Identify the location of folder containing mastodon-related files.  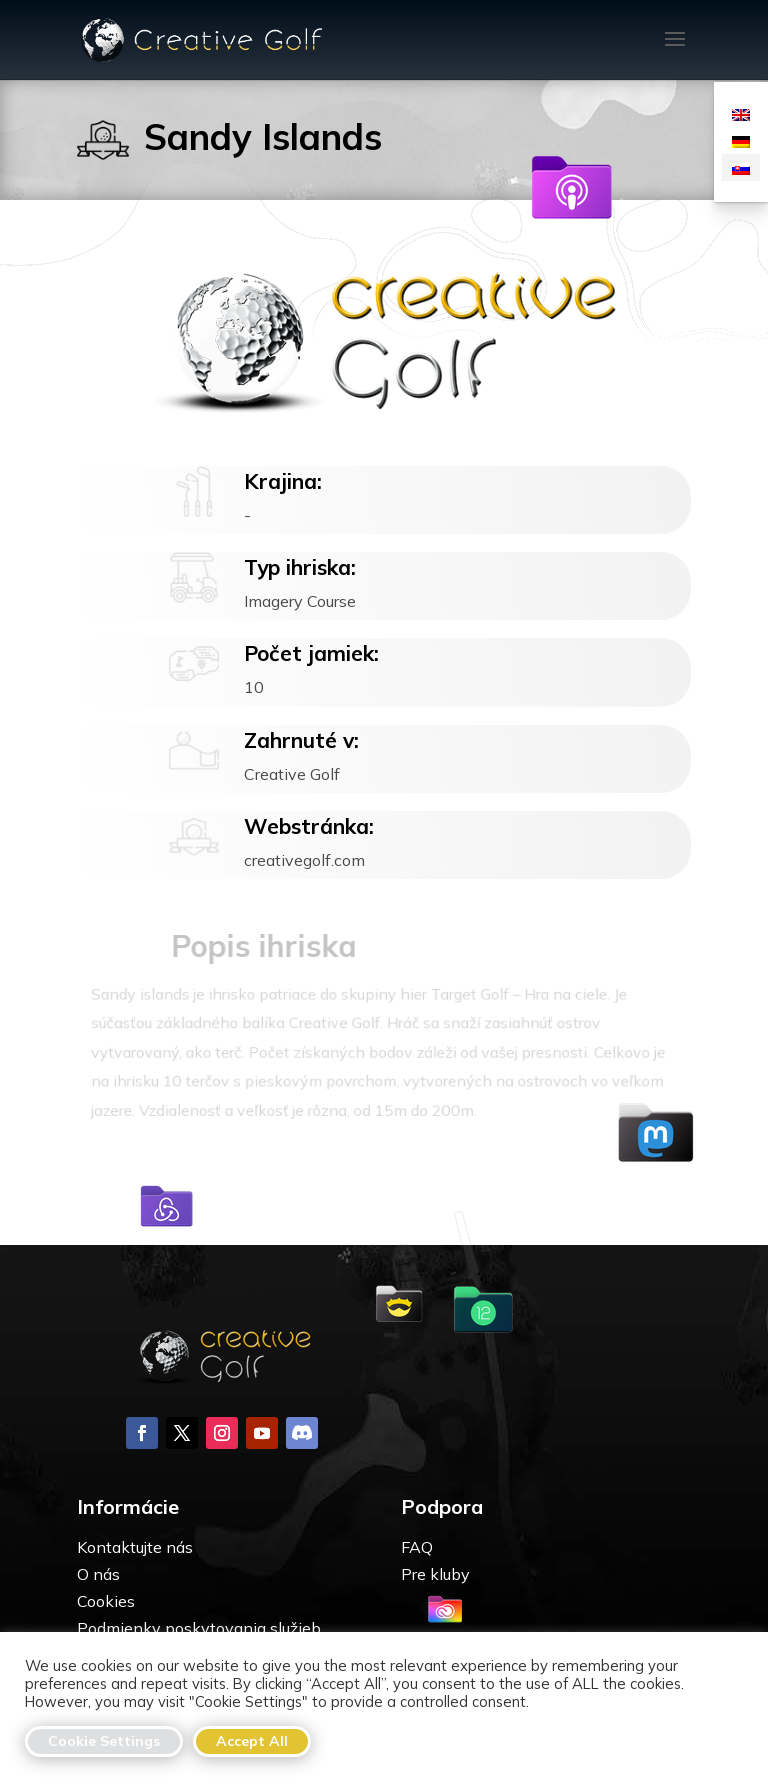
(655, 1134).